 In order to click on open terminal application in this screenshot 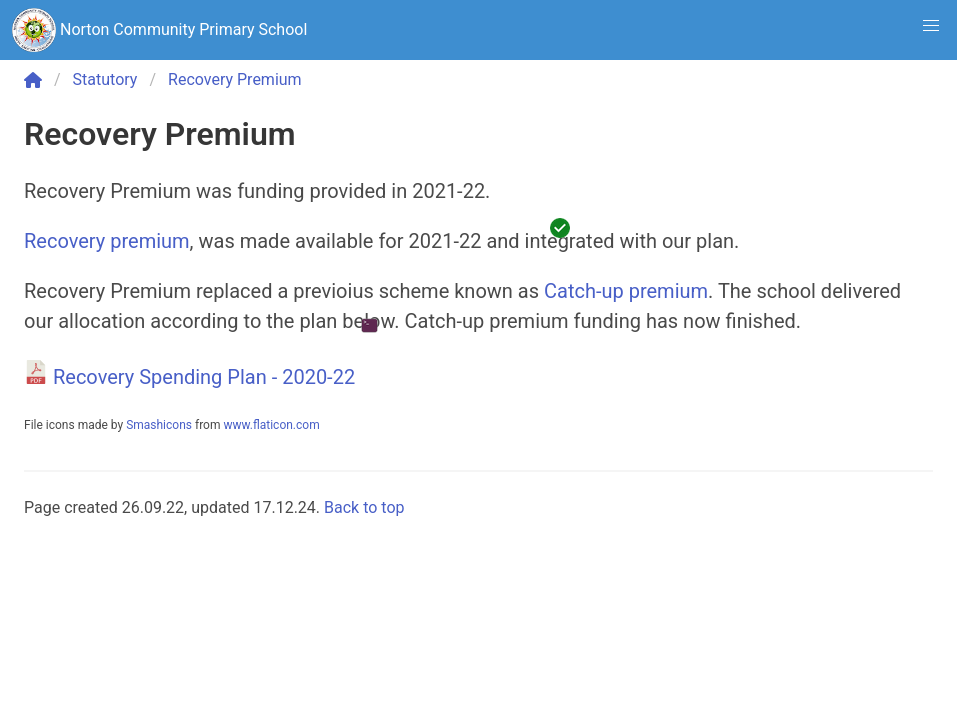, I will do `click(369, 325)`.